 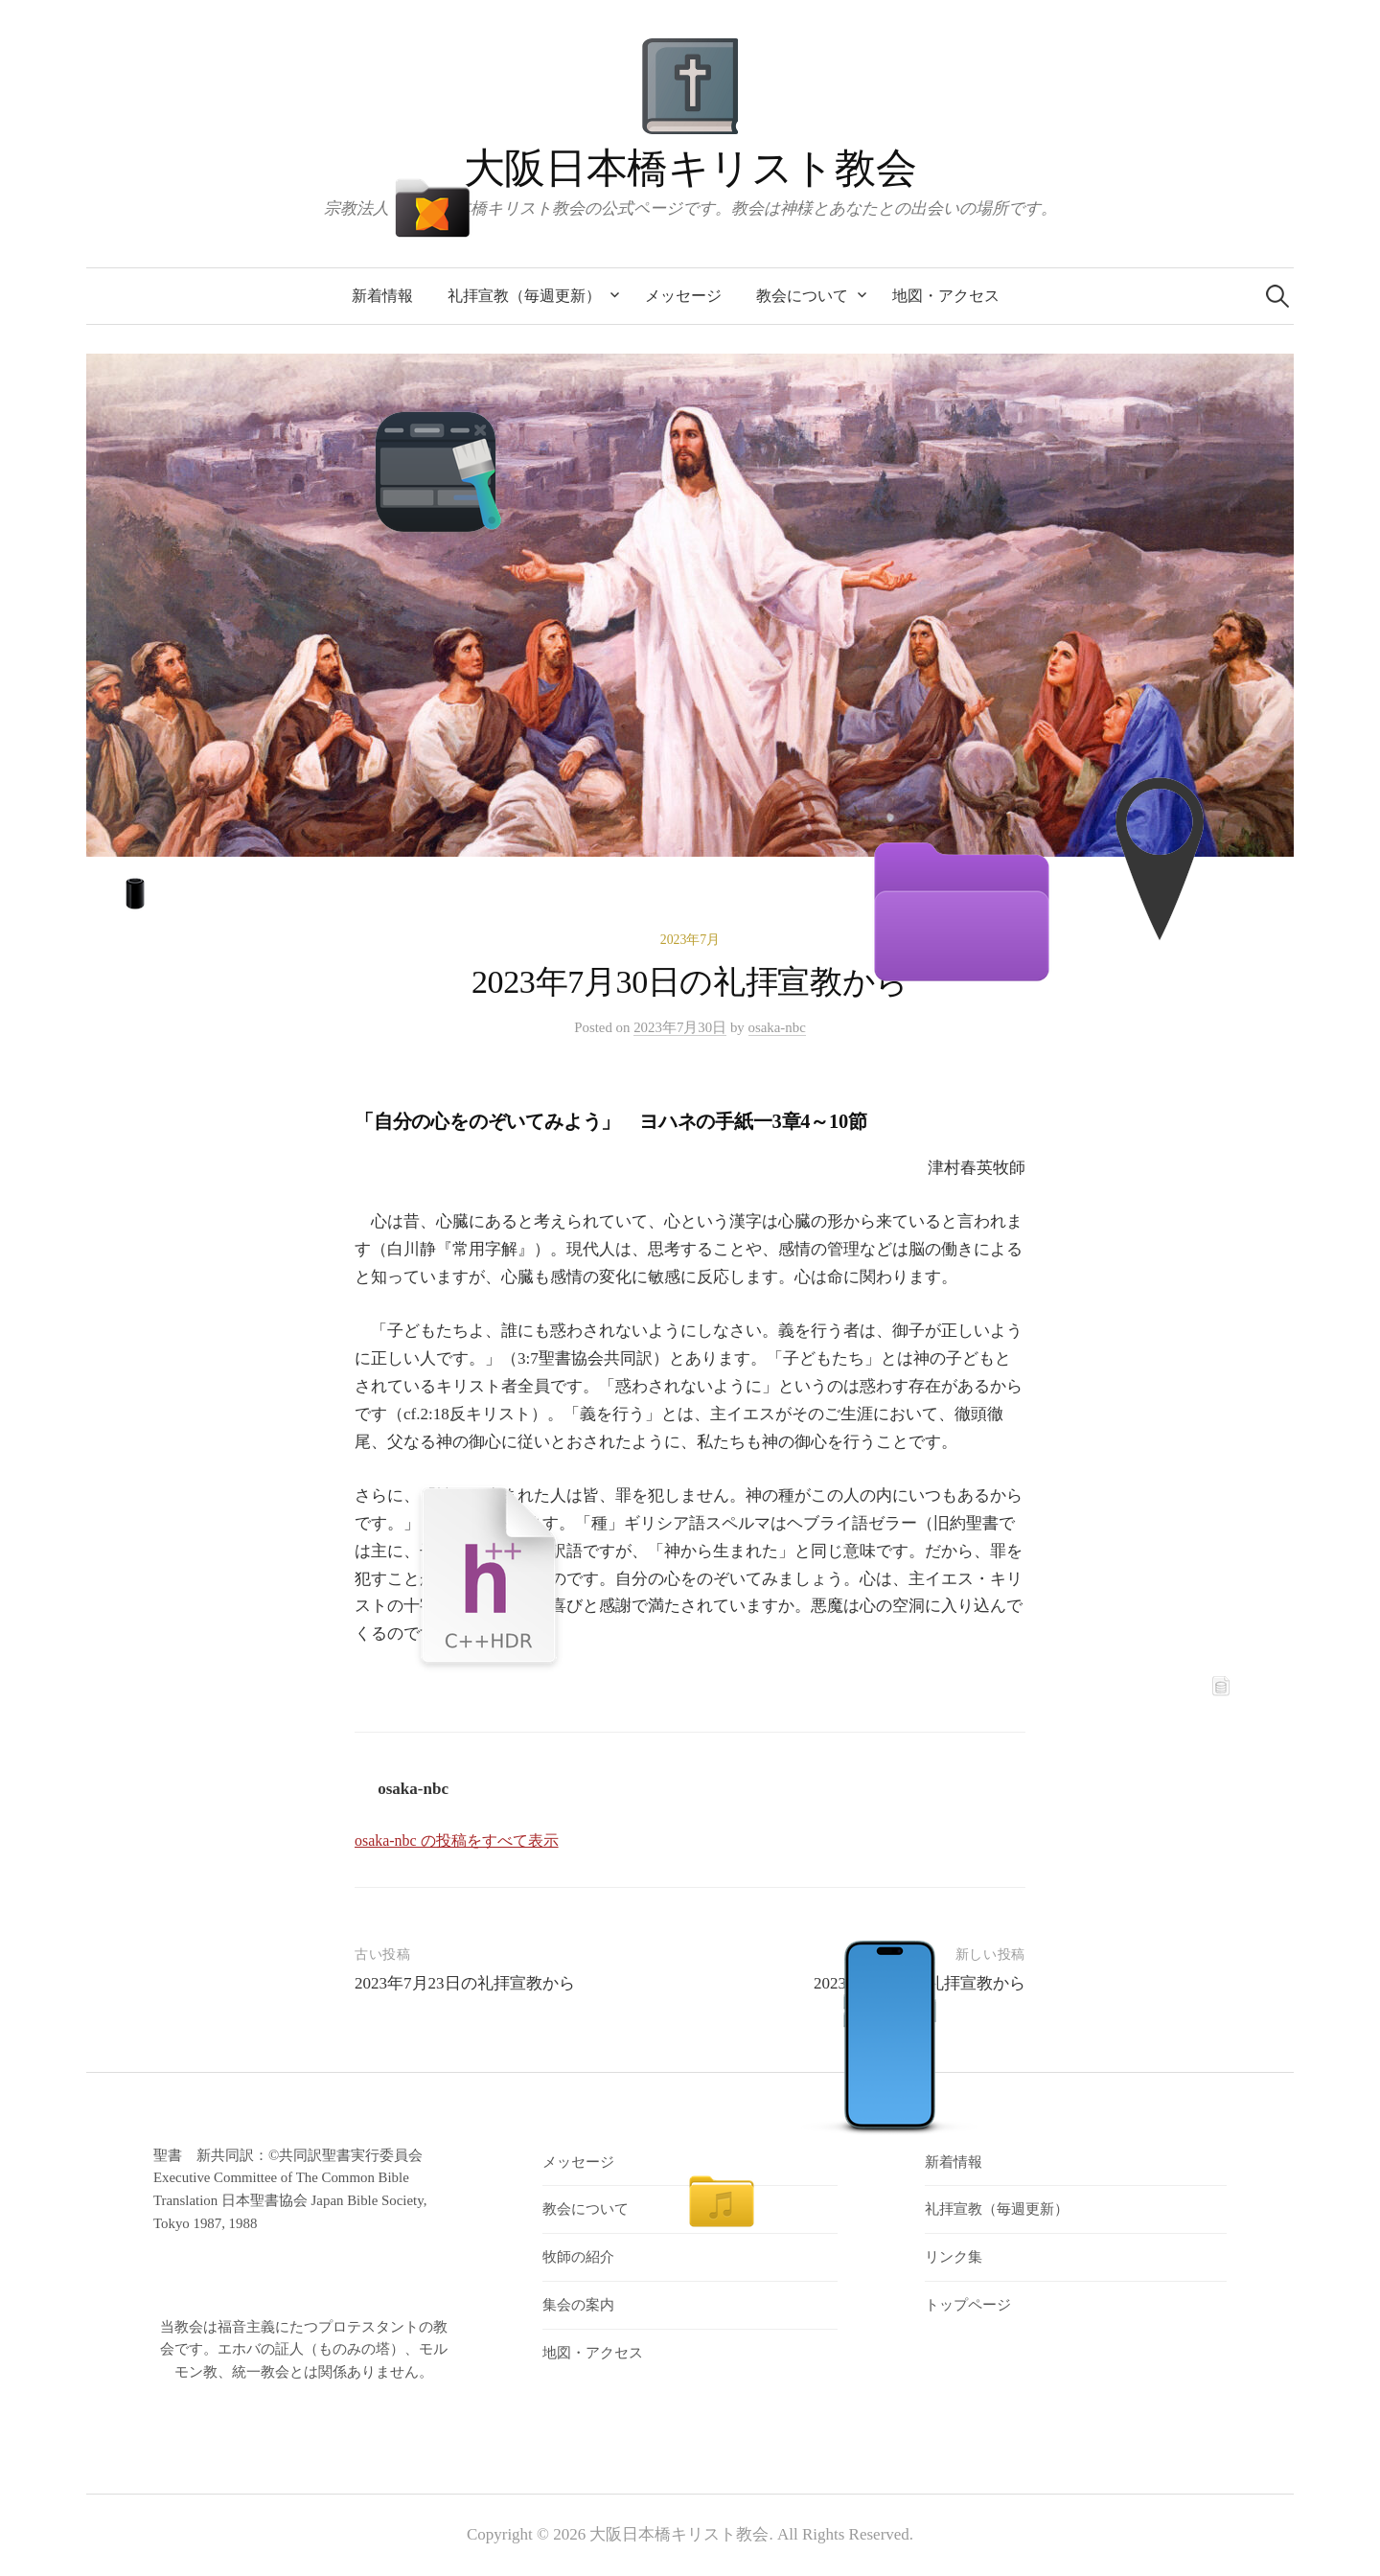 I want to click on open maps application, so click(x=1160, y=855).